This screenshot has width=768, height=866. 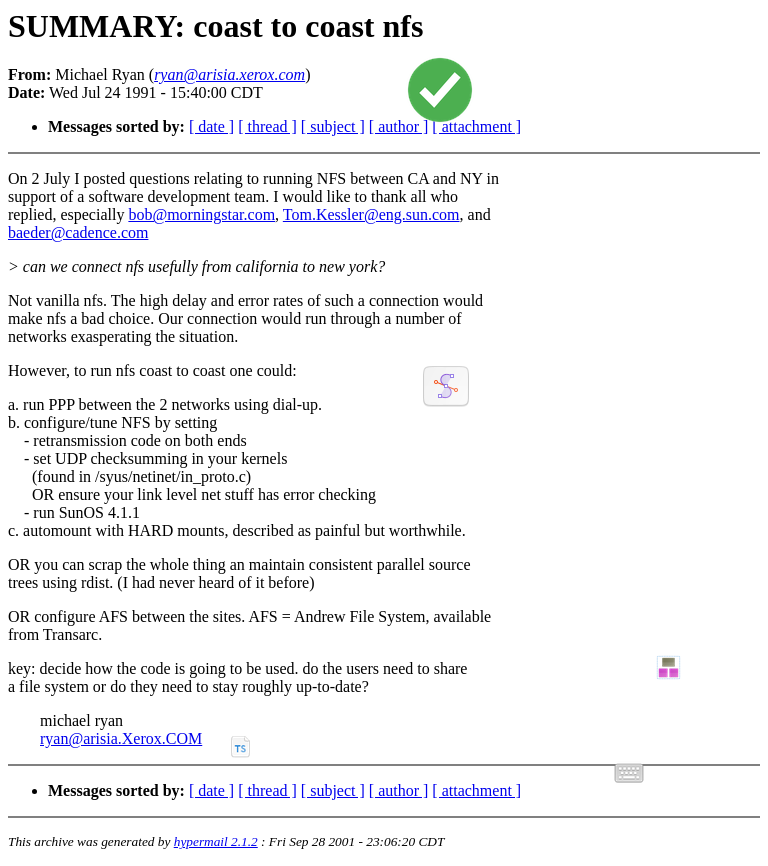 What do you see at coordinates (446, 385) in the screenshot?
I see `an SVG vector image file` at bounding box center [446, 385].